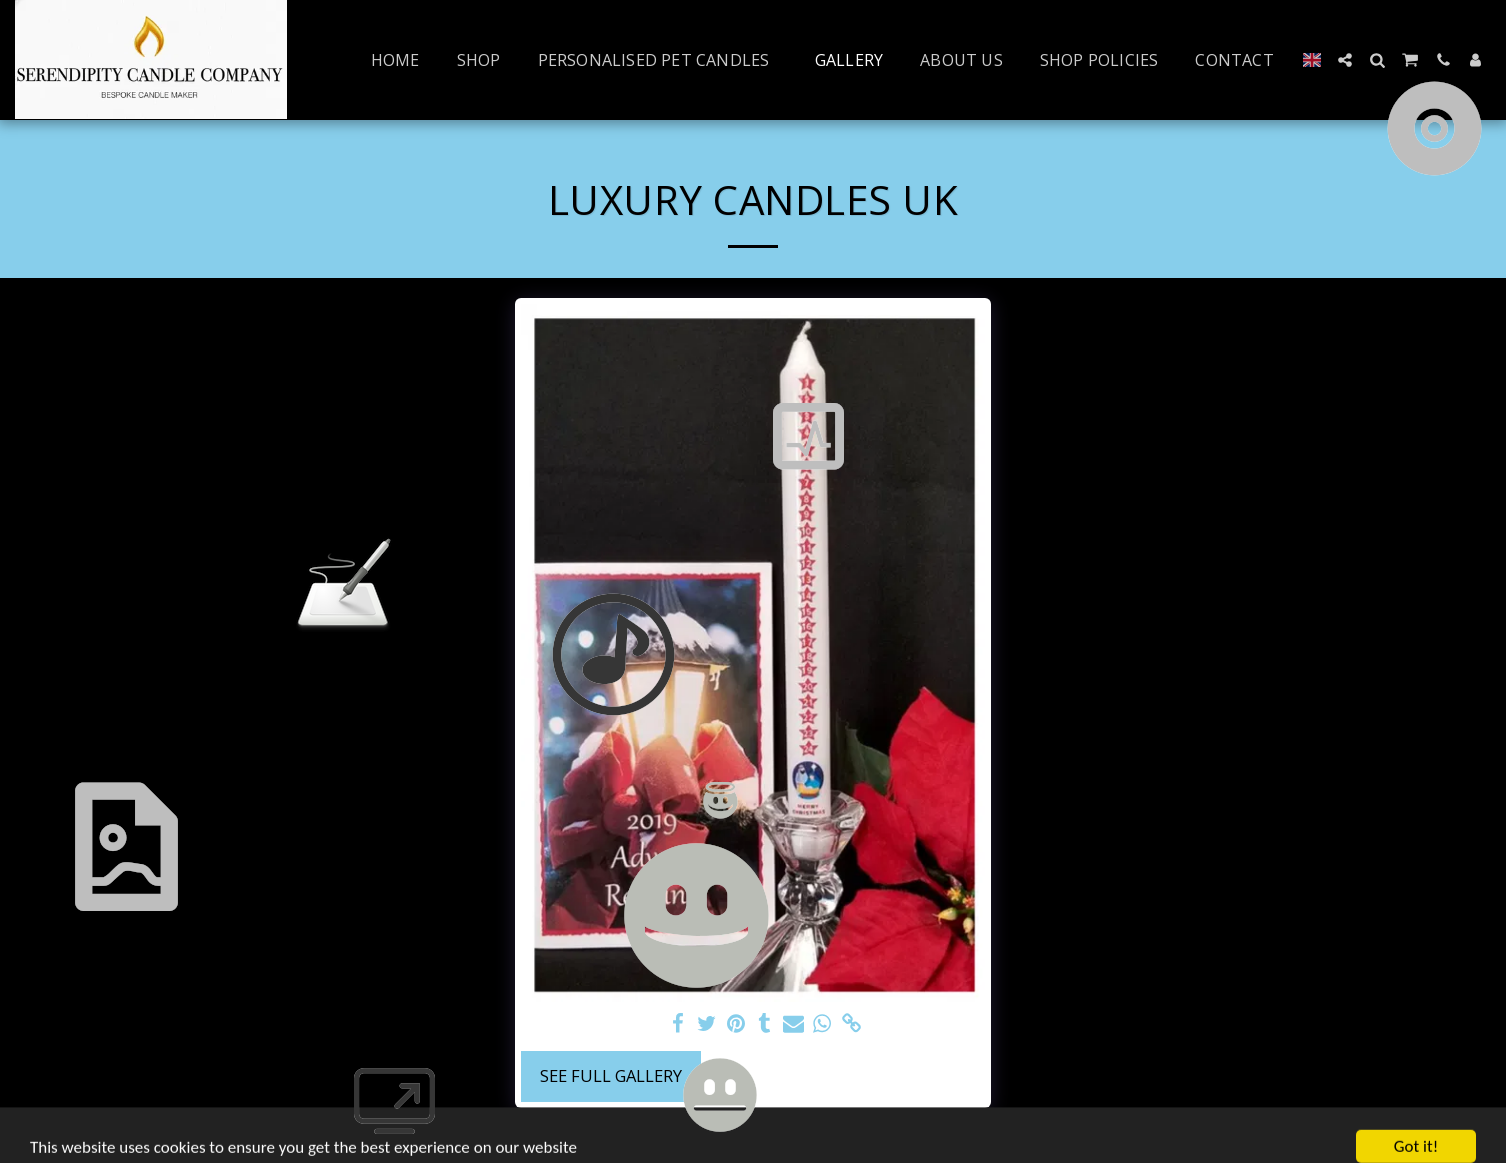 The width and height of the screenshot is (1506, 1163). I want to click on open system monitor to view resource usage, so click(808, 438).